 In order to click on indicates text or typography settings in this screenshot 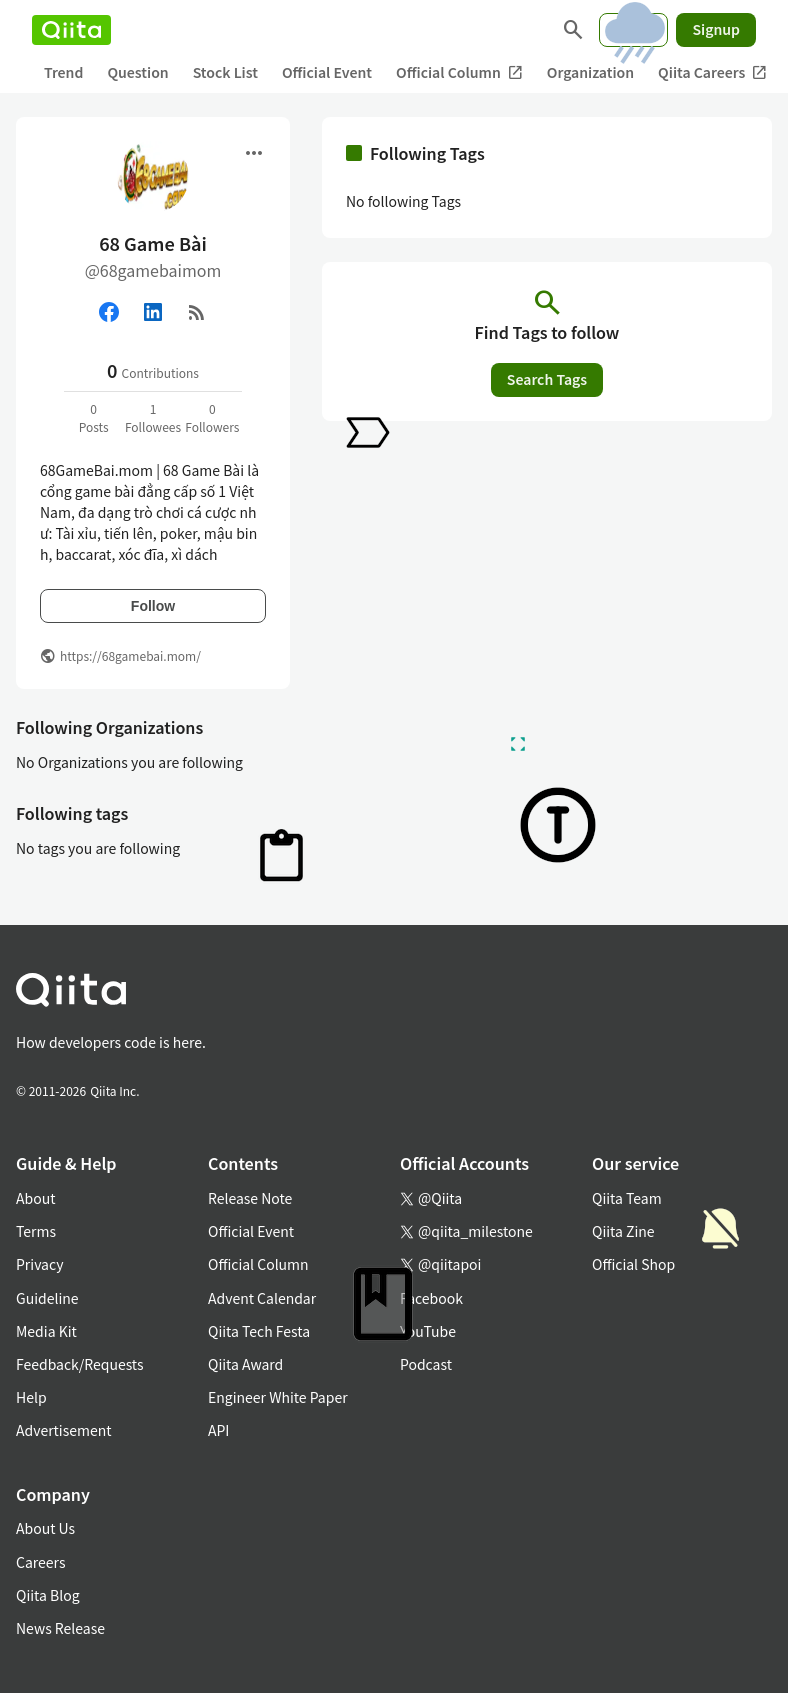, I will do `click(558, 825)`.